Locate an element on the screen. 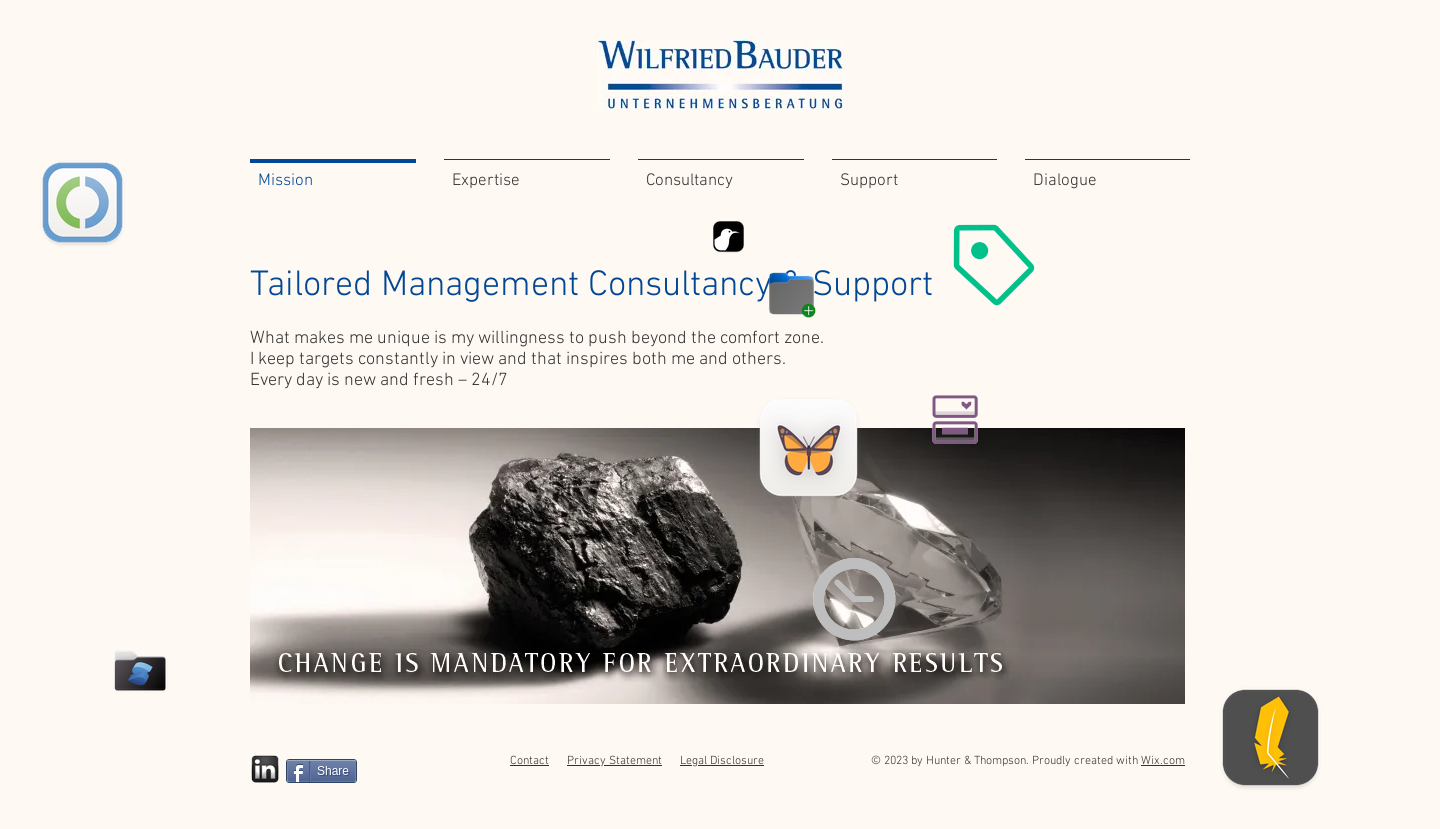 The height and width of the screenshot is (829, 1440). open cinny matrix messaging client is located at coordinates (728, 236).